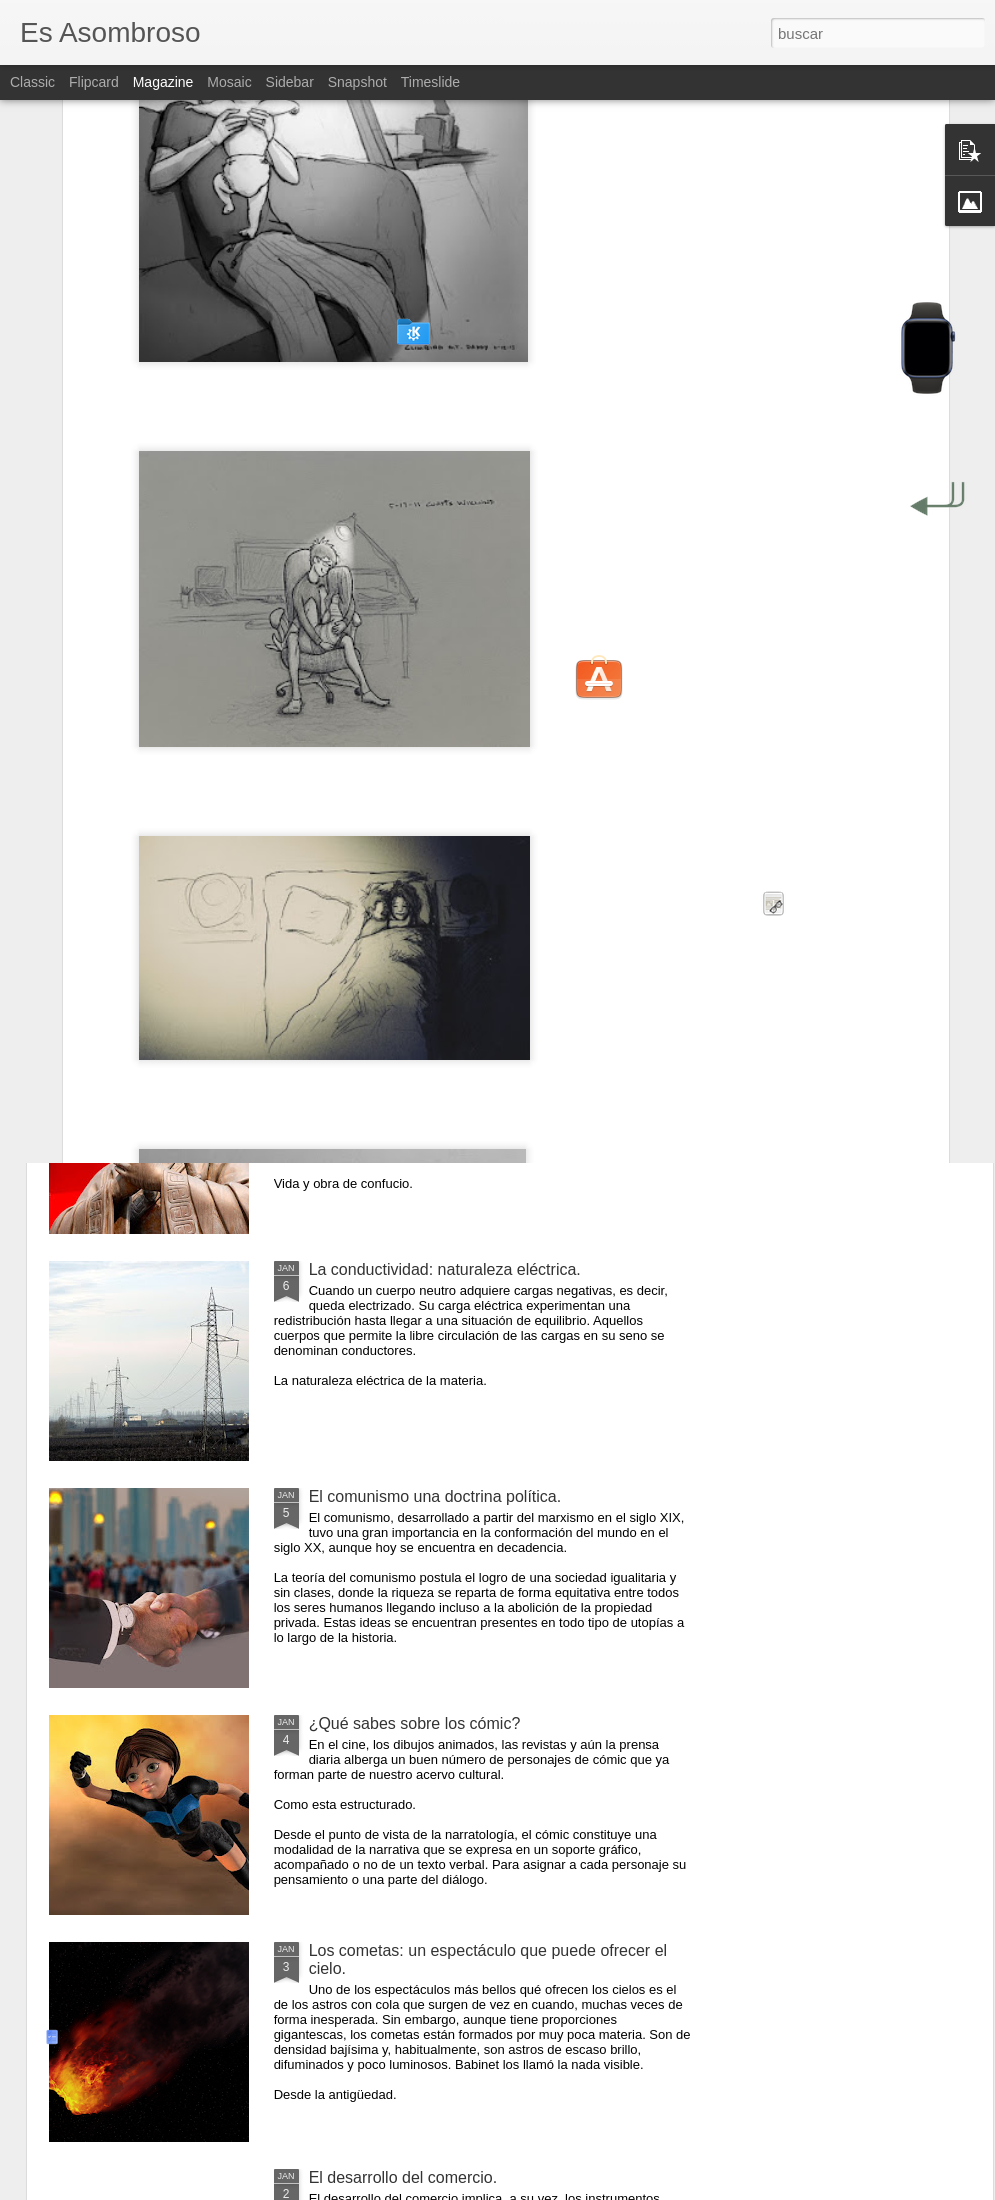  What do you see at coordinates (599, 679) in the screenshot?
I see `open the software center to browse and install apps` at bounding box center [599, 679].